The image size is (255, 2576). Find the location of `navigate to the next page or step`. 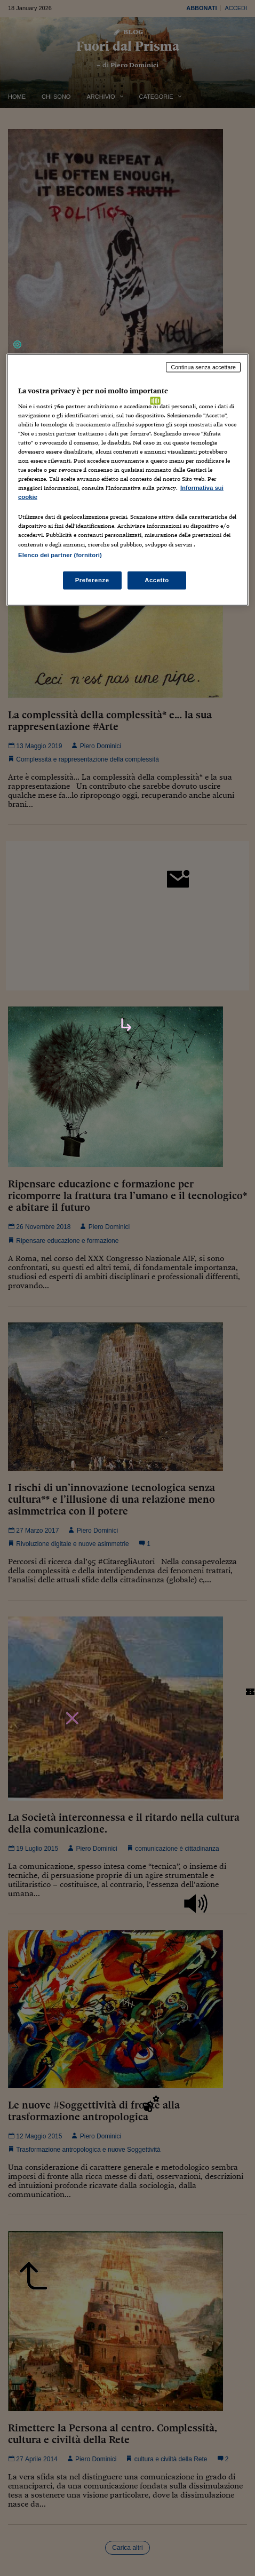

navigate to the next page or step is located at coordinates (15, 1987).